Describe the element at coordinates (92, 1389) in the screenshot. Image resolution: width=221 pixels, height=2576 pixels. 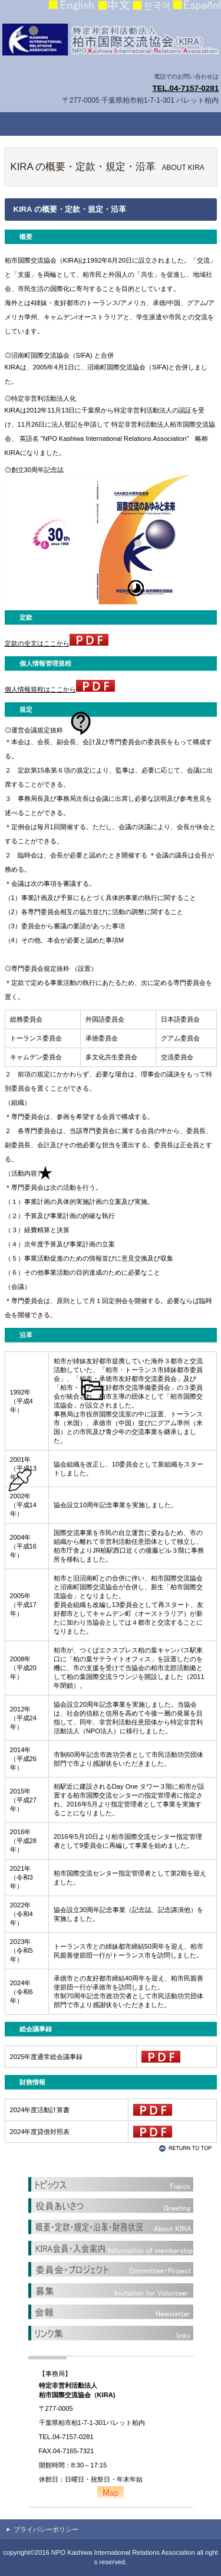
I see `access project submodules` at that location.